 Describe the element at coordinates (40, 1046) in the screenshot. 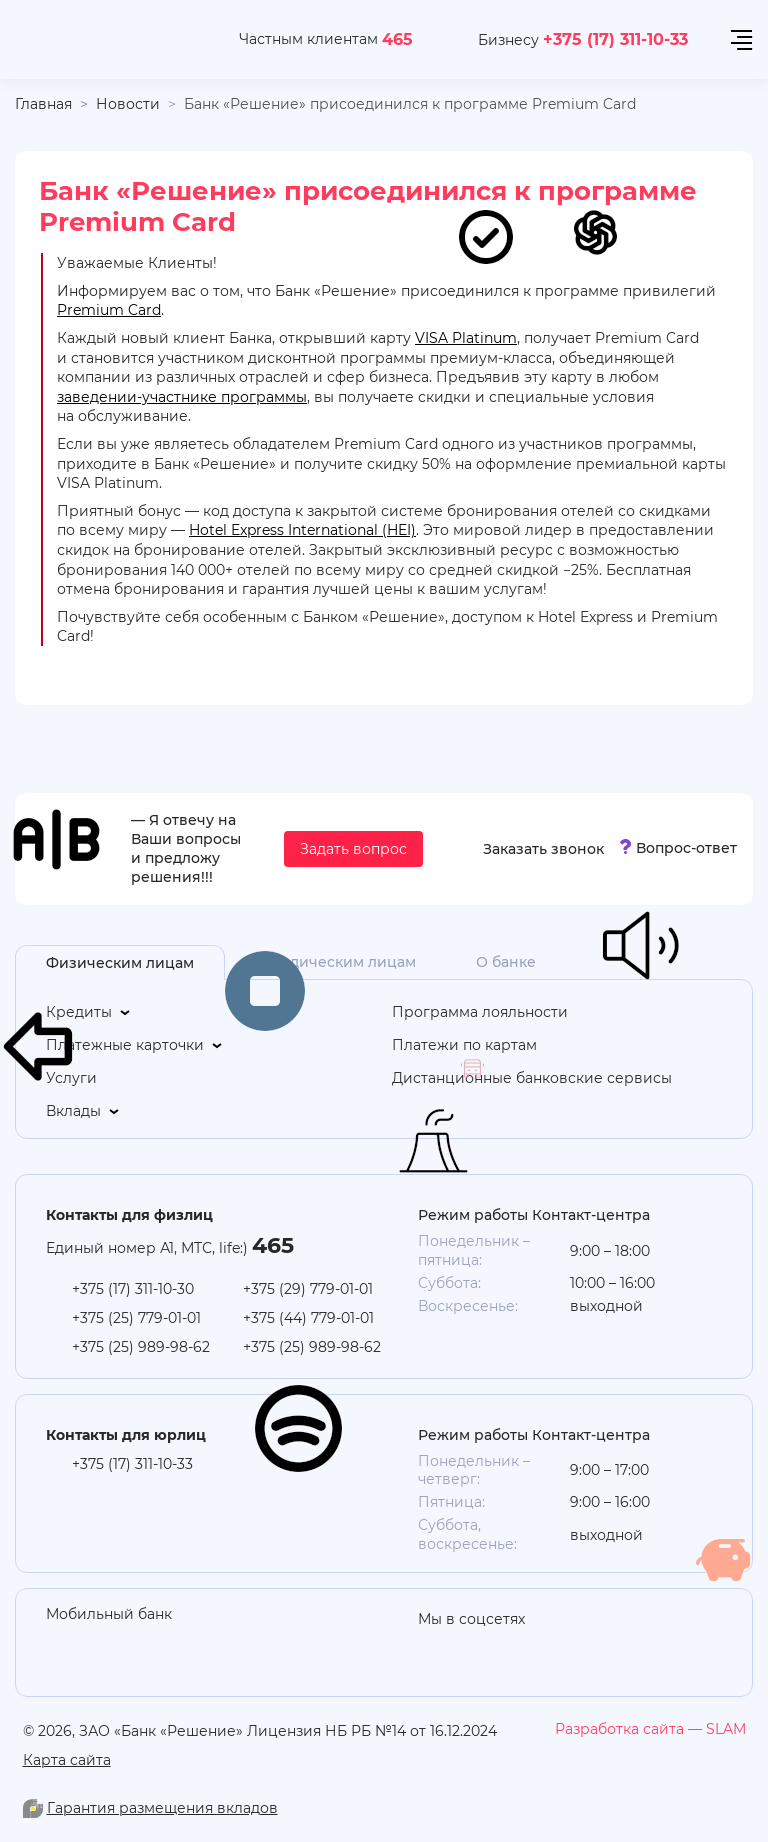

I see `go back to the previous screen` at that location.